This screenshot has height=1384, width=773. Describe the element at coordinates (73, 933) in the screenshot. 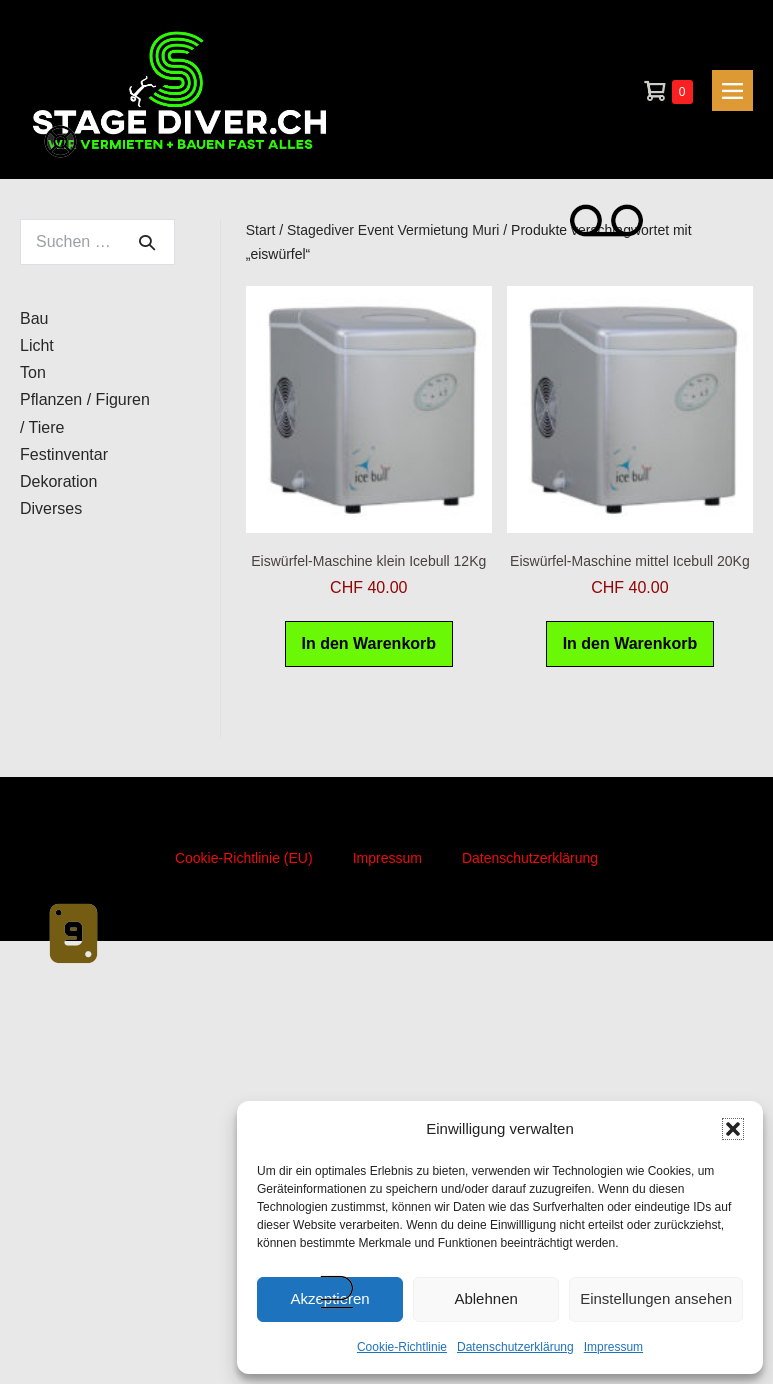

I see `play the 9 card in a card game` at that location.